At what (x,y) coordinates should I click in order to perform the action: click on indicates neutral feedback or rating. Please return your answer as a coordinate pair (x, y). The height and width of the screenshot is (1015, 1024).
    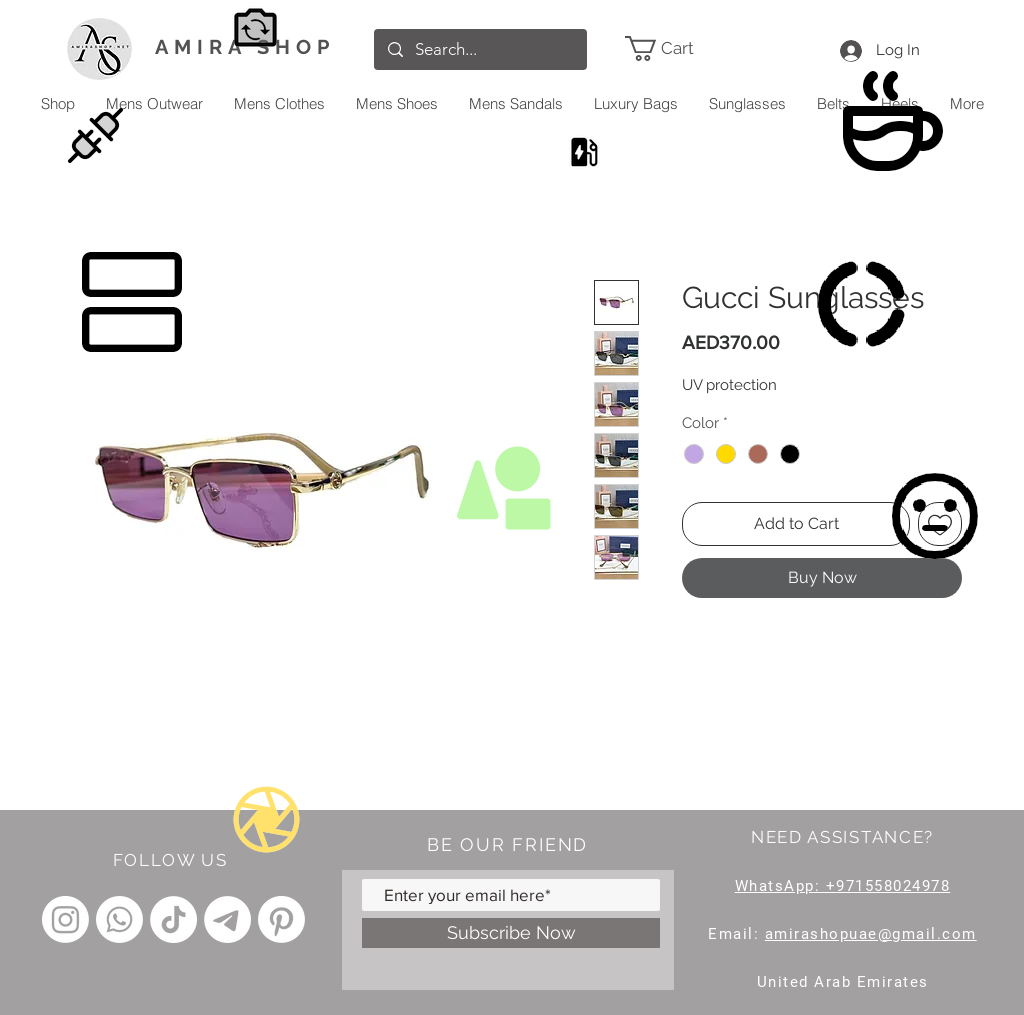
    Looking at the image, I should click on (935, 516).